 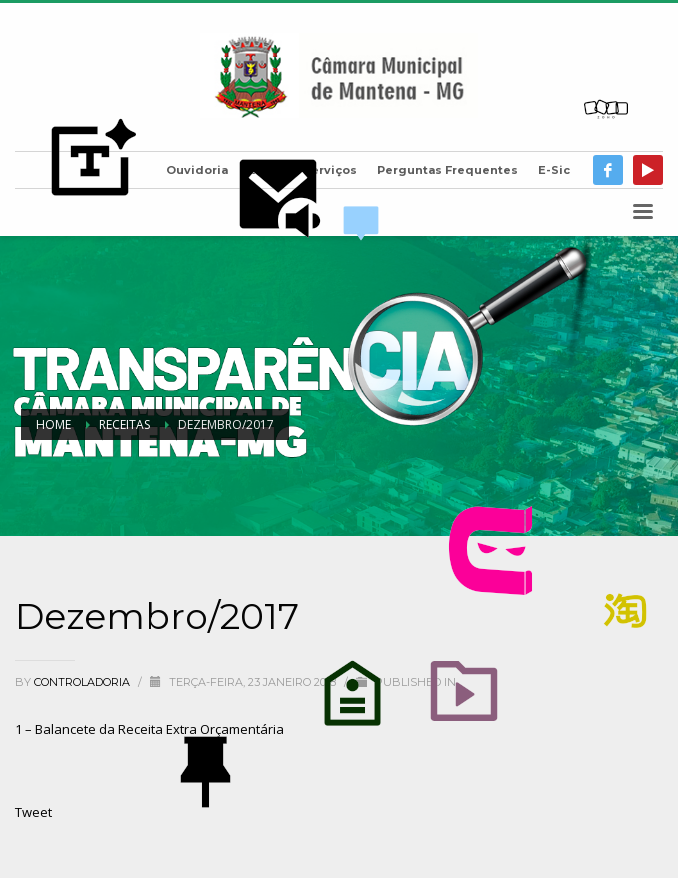 I want to click on open zoho app or service, so click(x=606, y=109).